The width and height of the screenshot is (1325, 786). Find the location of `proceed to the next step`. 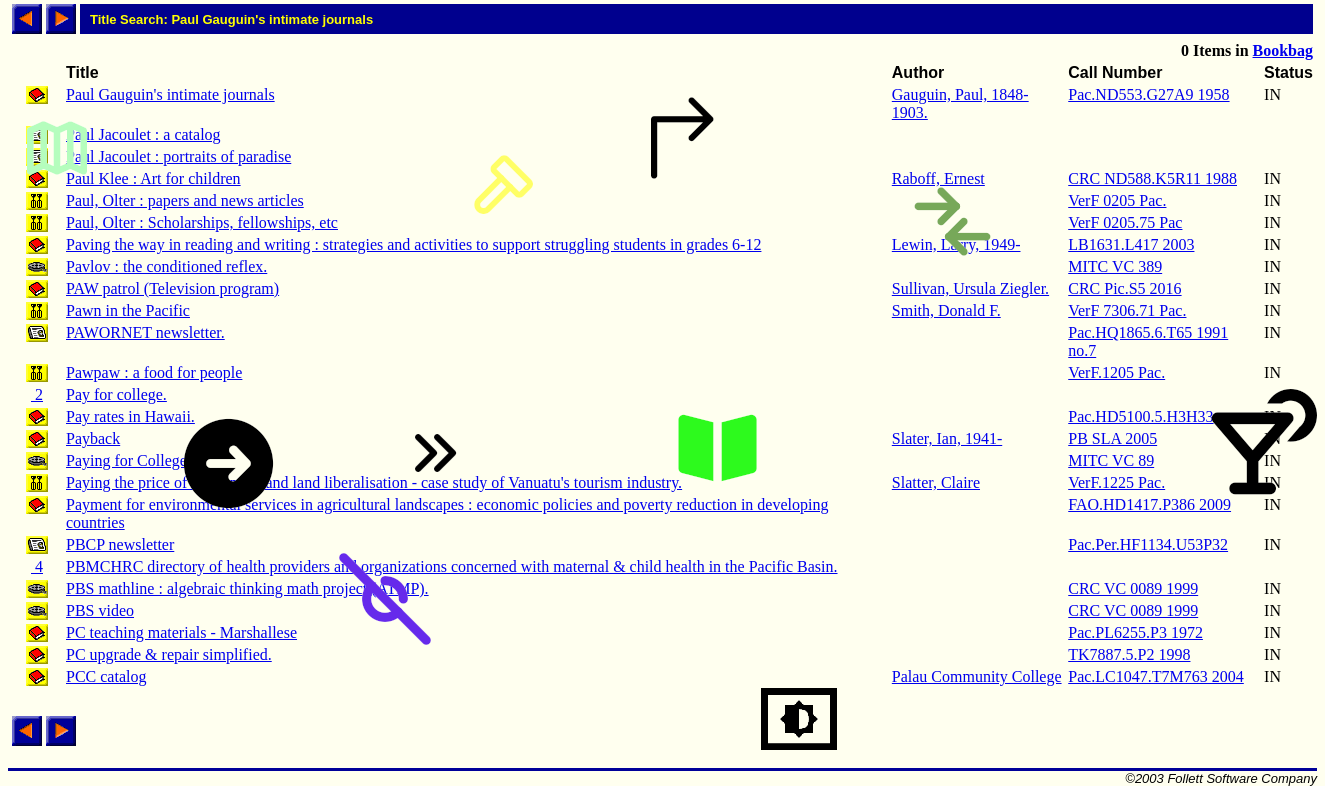

proceed to the next step is located at coordinates (228, 463).